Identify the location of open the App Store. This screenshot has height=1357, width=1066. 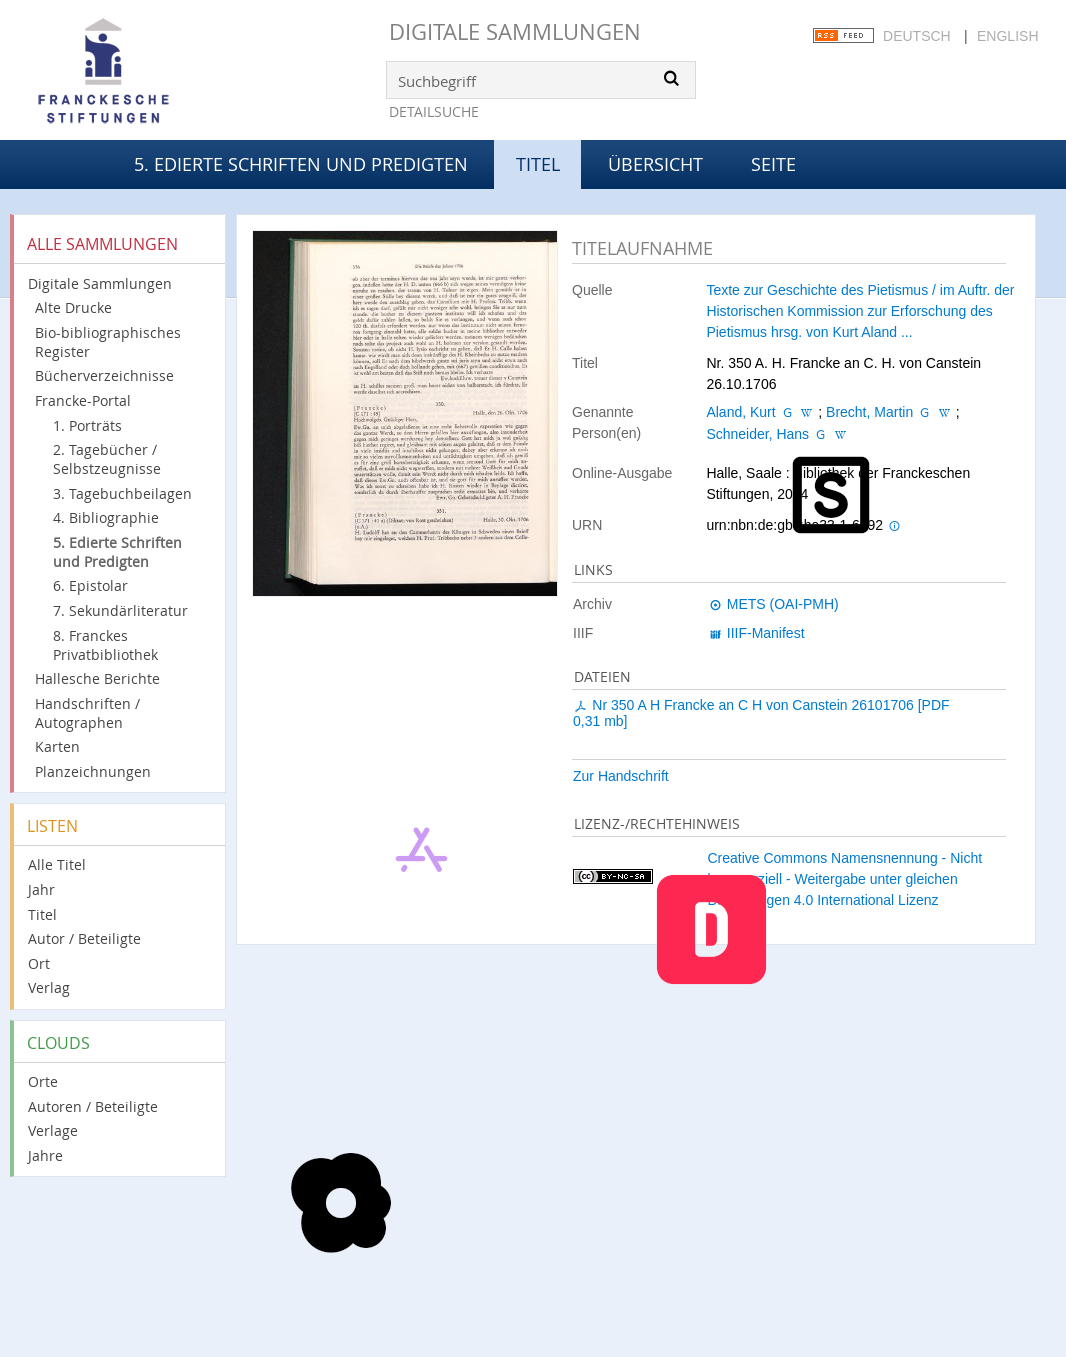
(421, 851).